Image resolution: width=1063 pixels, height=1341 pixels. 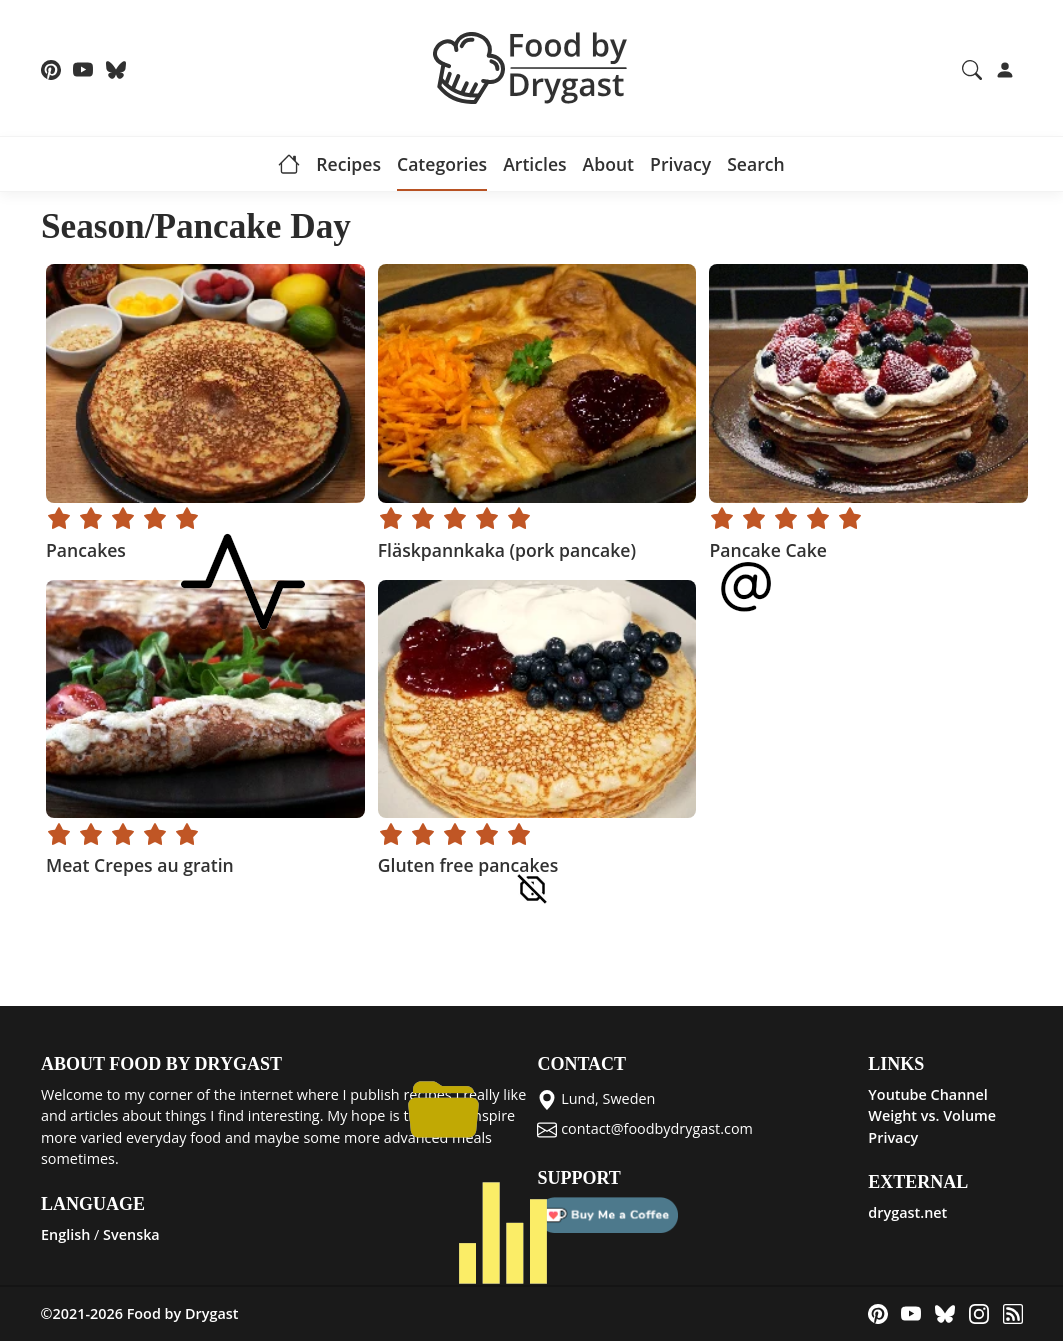 What do you see at coordinates (532, 888) in the screenshot?
I see `disable or turn off reporting` at bounding box center [532, 888].